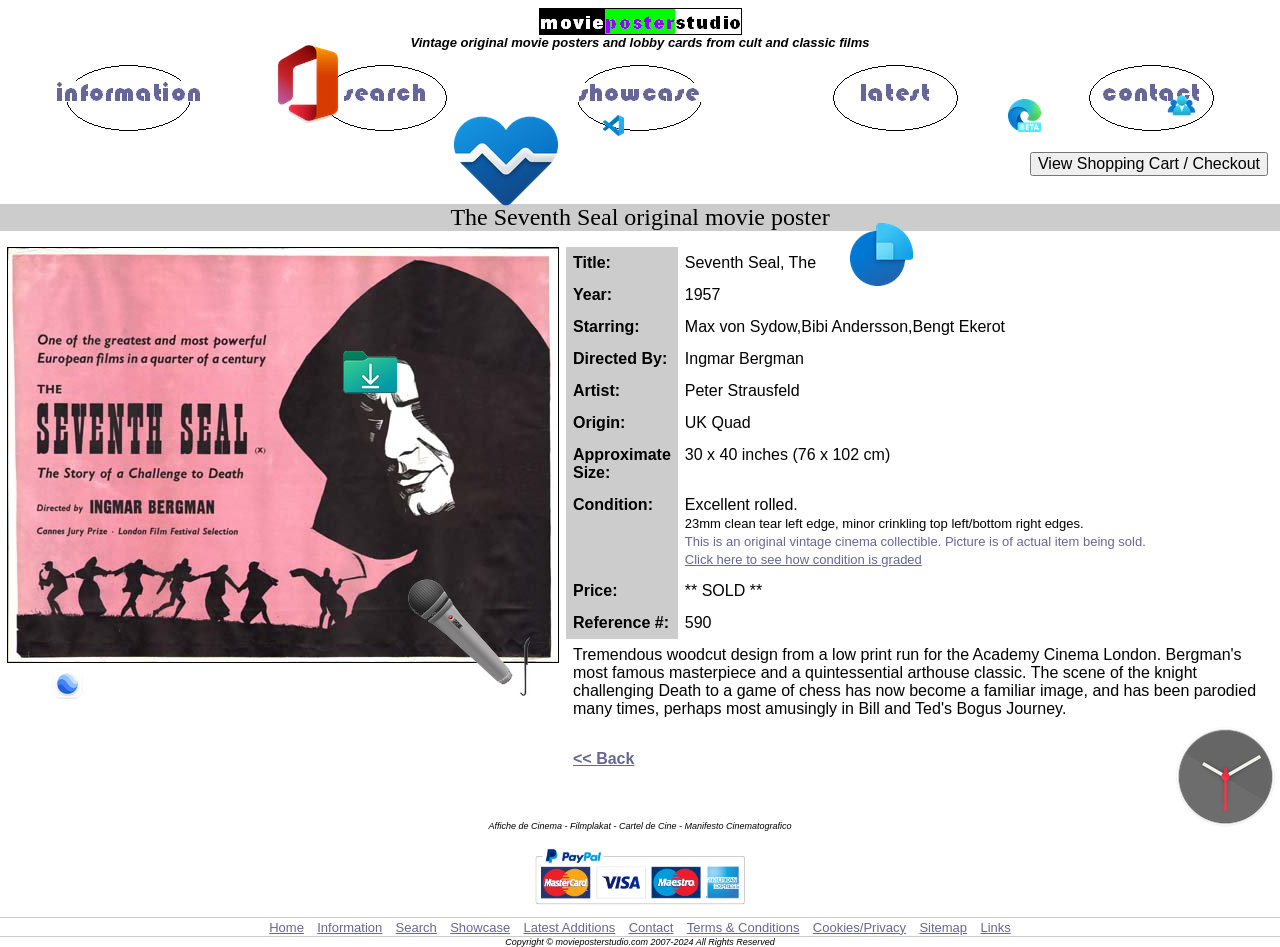  I want to click on open Microsoft Office suite, so click(308, 83).